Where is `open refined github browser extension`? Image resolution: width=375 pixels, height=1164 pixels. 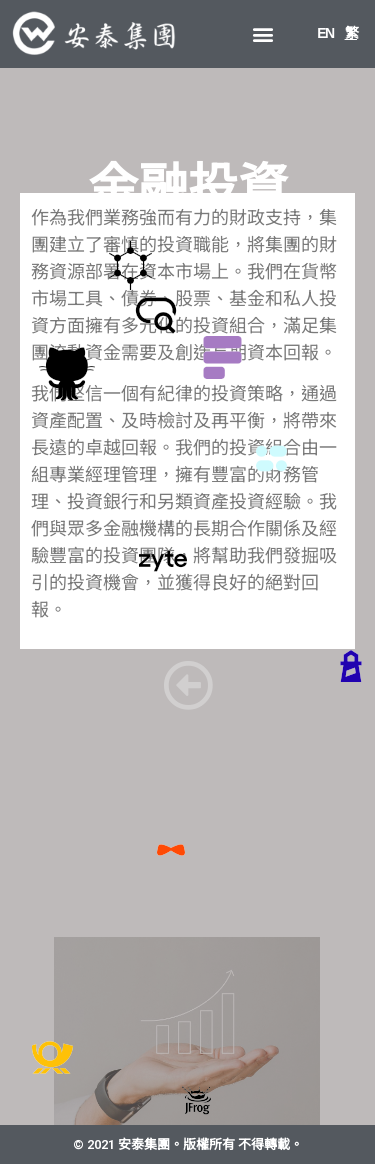 open refined github browser extension is located at coordinates (67, 374).